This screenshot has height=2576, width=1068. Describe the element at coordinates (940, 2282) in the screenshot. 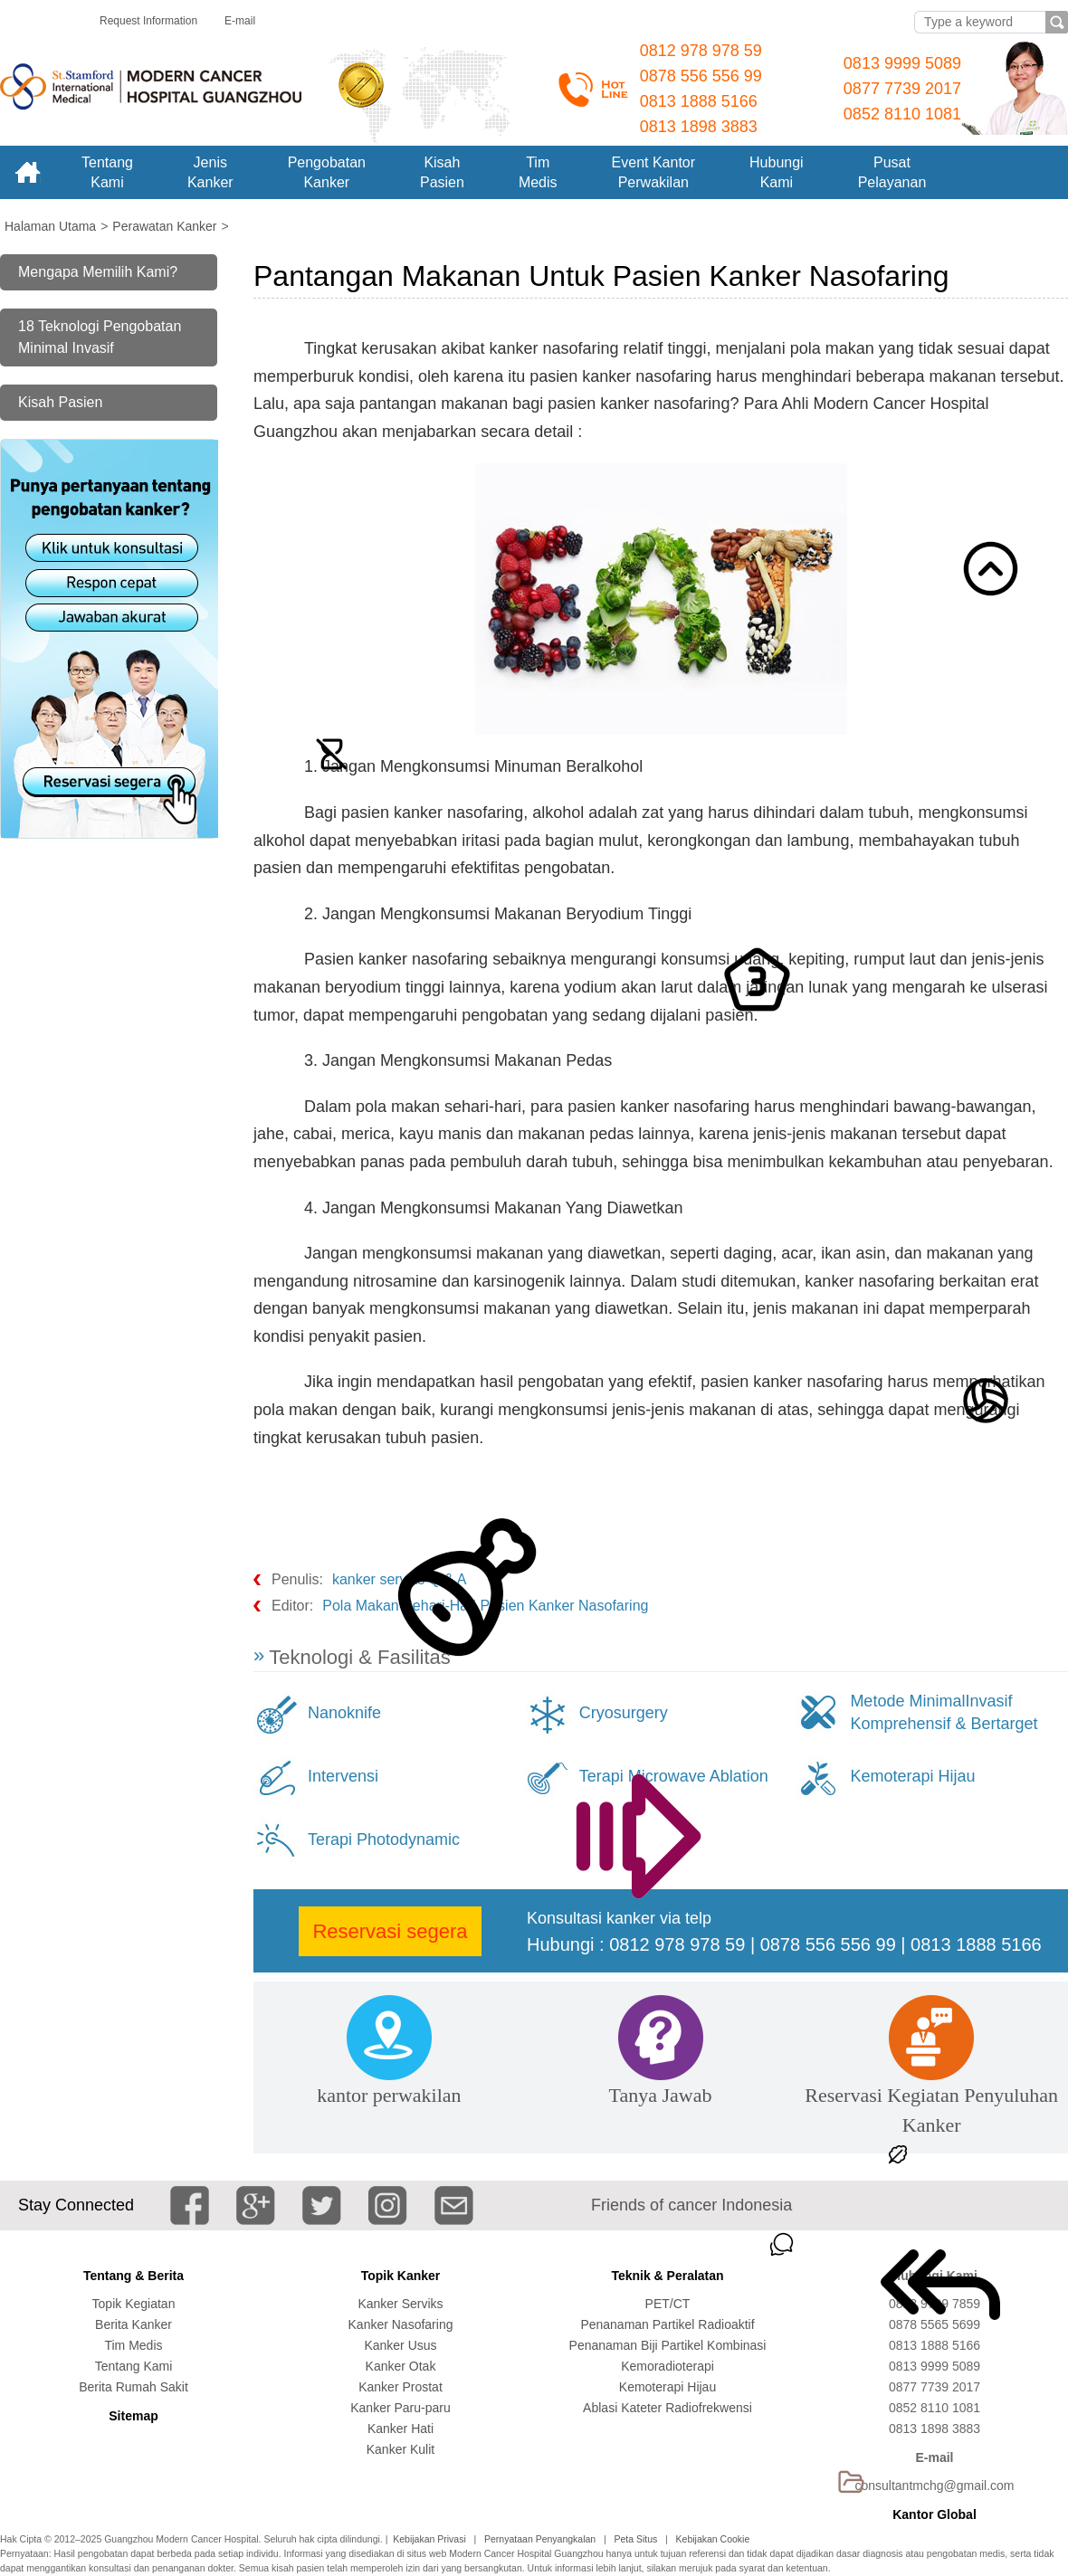

I see `reply to all recipients of an email or message` at that location.